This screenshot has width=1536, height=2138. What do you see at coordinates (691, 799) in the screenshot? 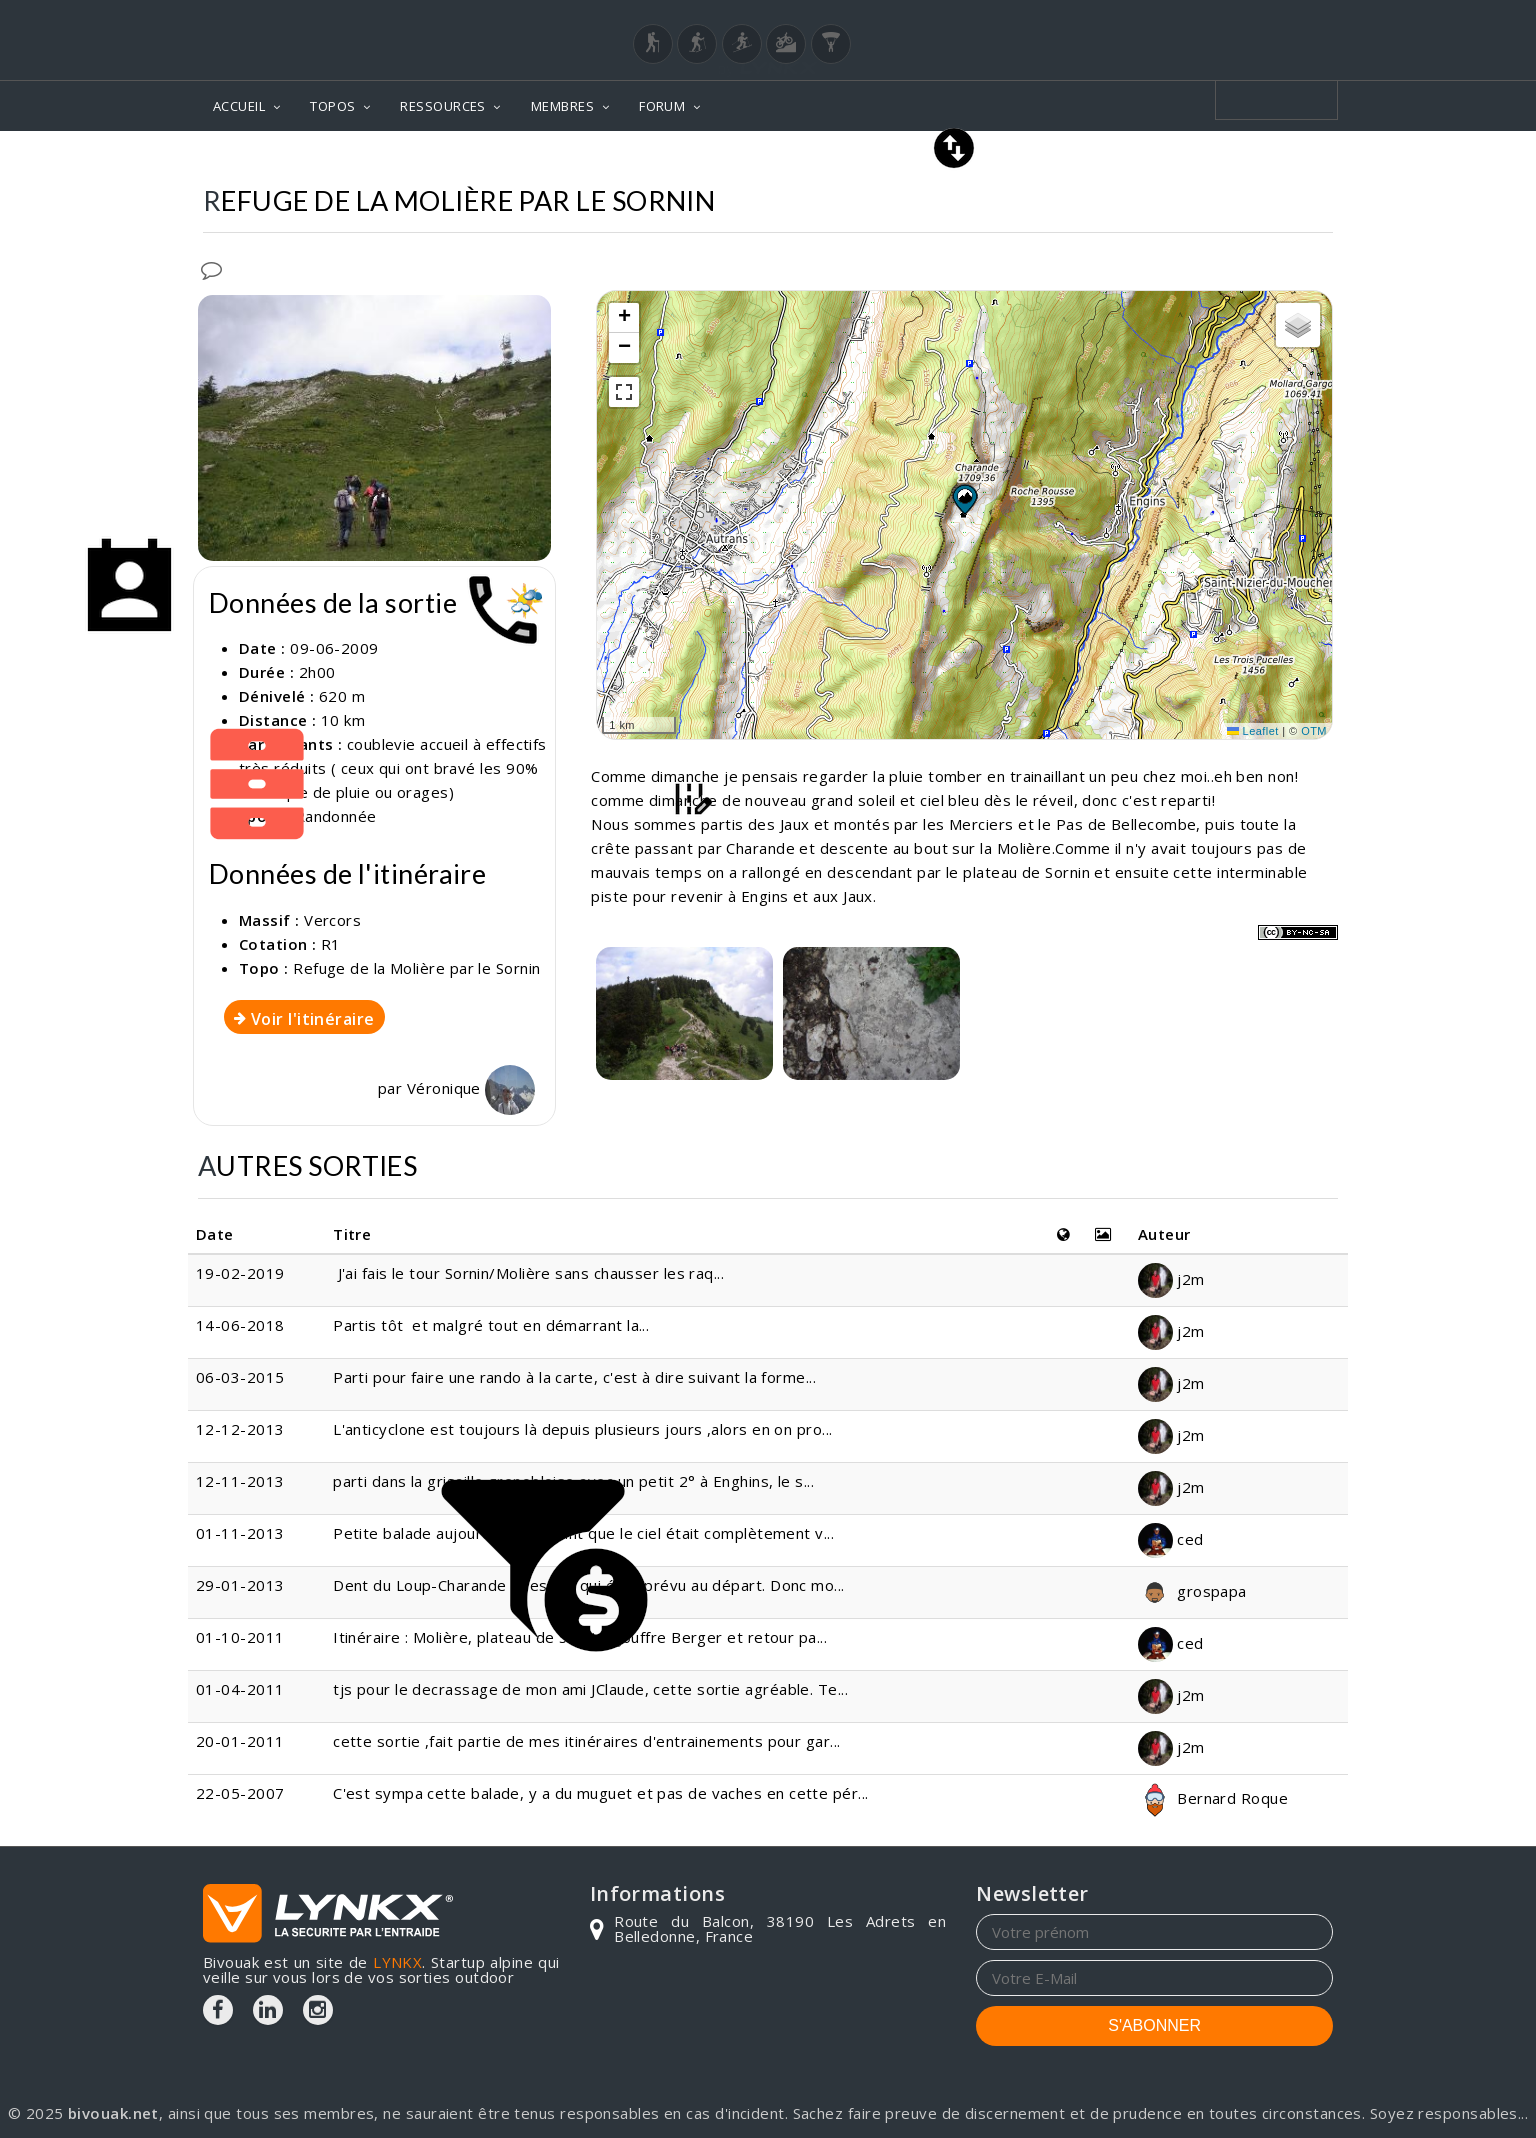
I see `edit road or route details` at bounding box center [691, 799].